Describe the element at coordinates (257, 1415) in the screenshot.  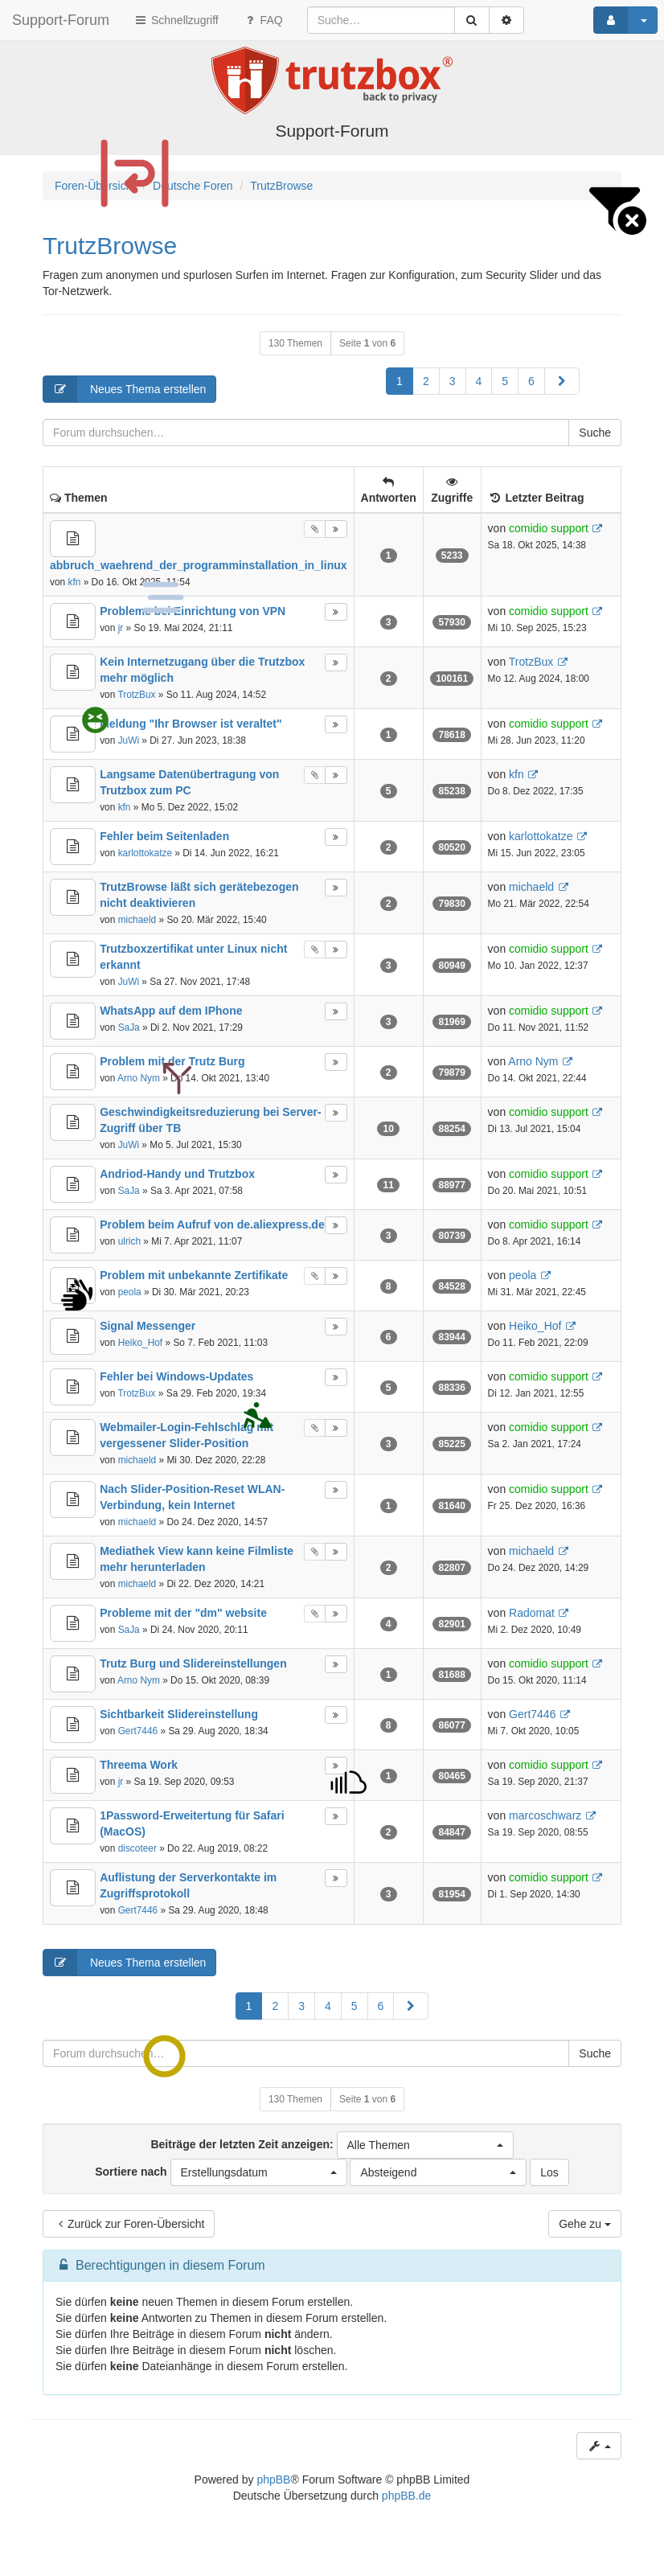
I see `indicates construction or maintenance in progress` at that location.